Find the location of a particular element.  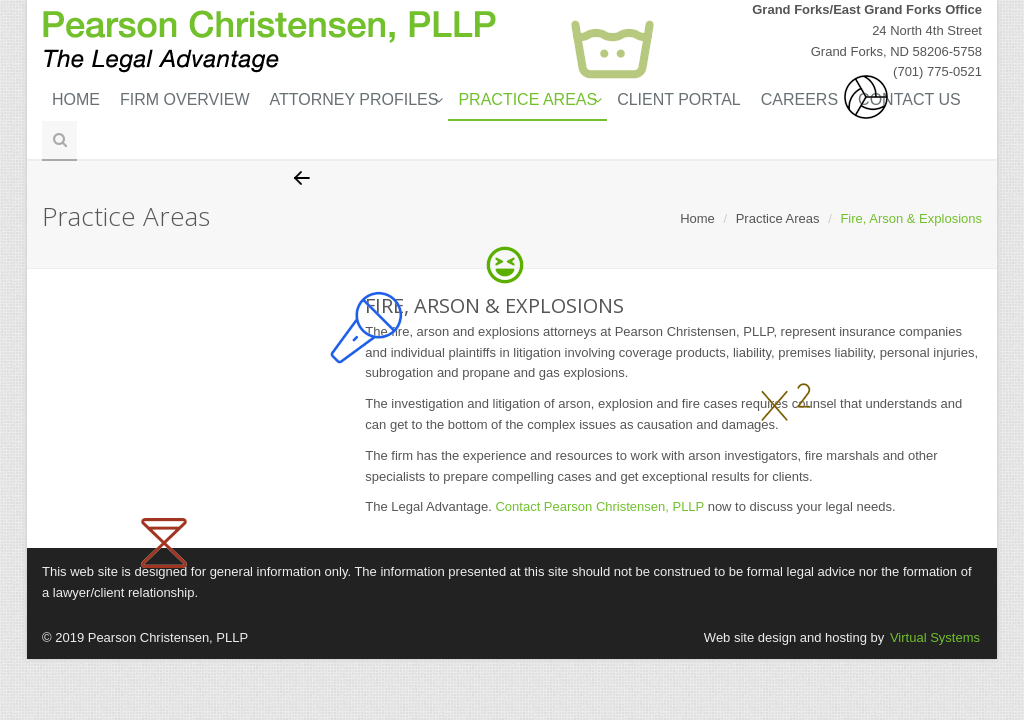

apply superscript formatting to selected text is located at coordinates (783, 403).